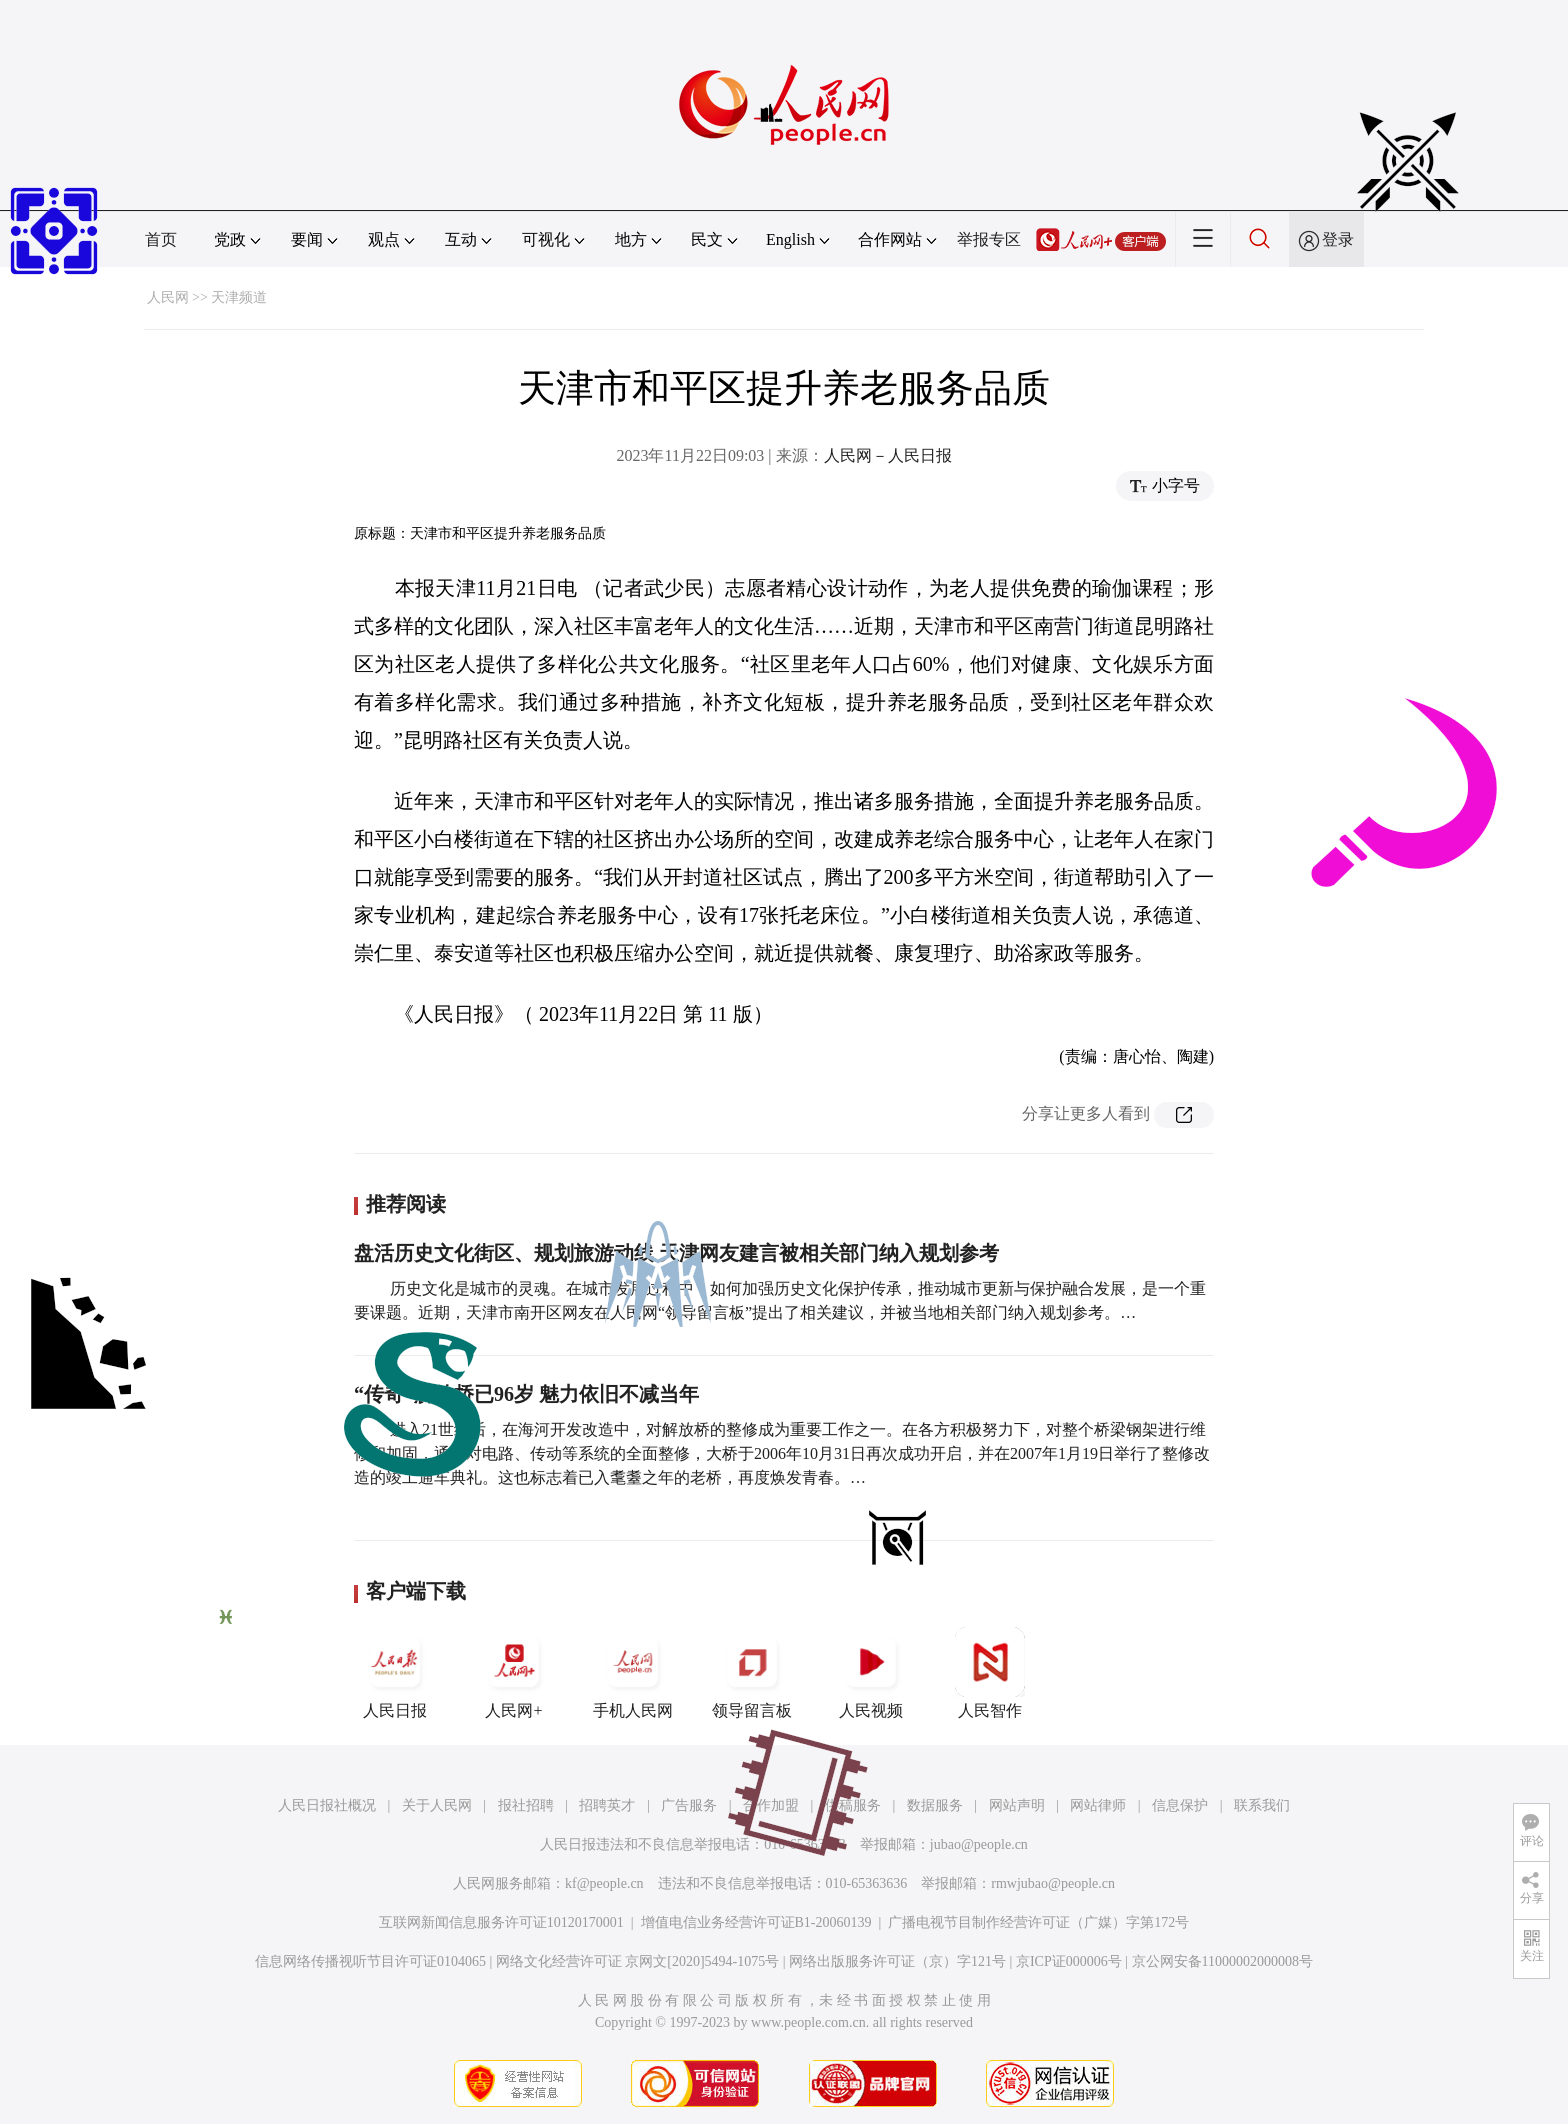 This screenshot has width=1568, height=2124. Describe the element at coordinates (412, 1403) in the screenshot. I see `play snake game` at that location.